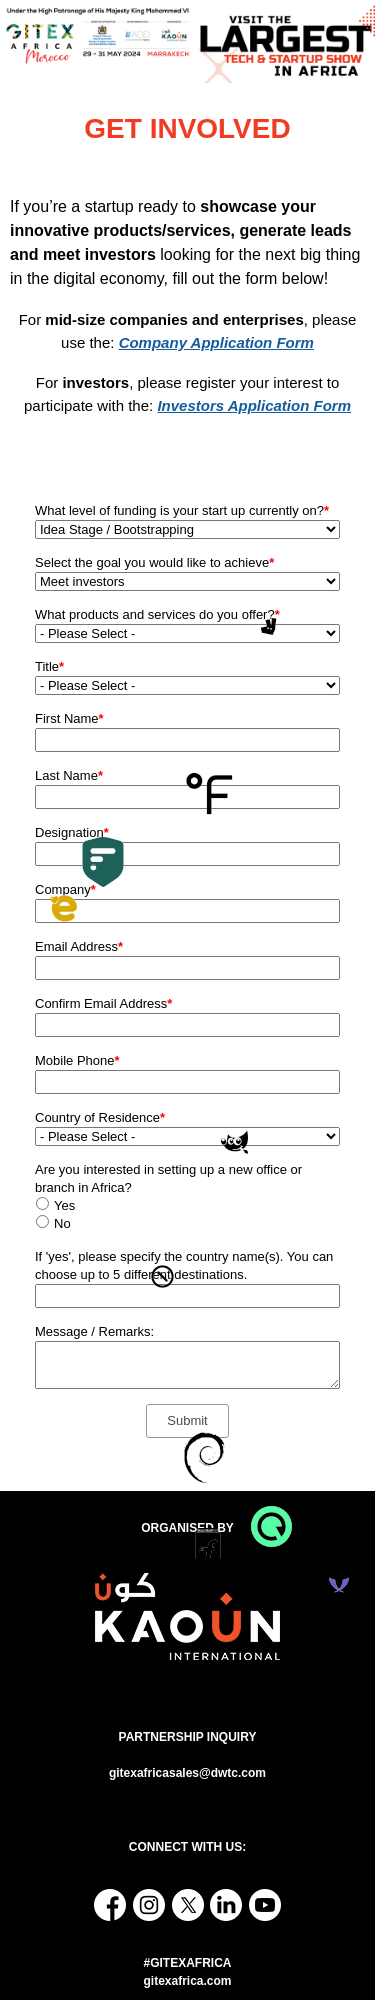  What do you see at coordinates (103, 862) in the screenshot?
I see `open 2FAS authenticator app` at bounding box center [103, 862].